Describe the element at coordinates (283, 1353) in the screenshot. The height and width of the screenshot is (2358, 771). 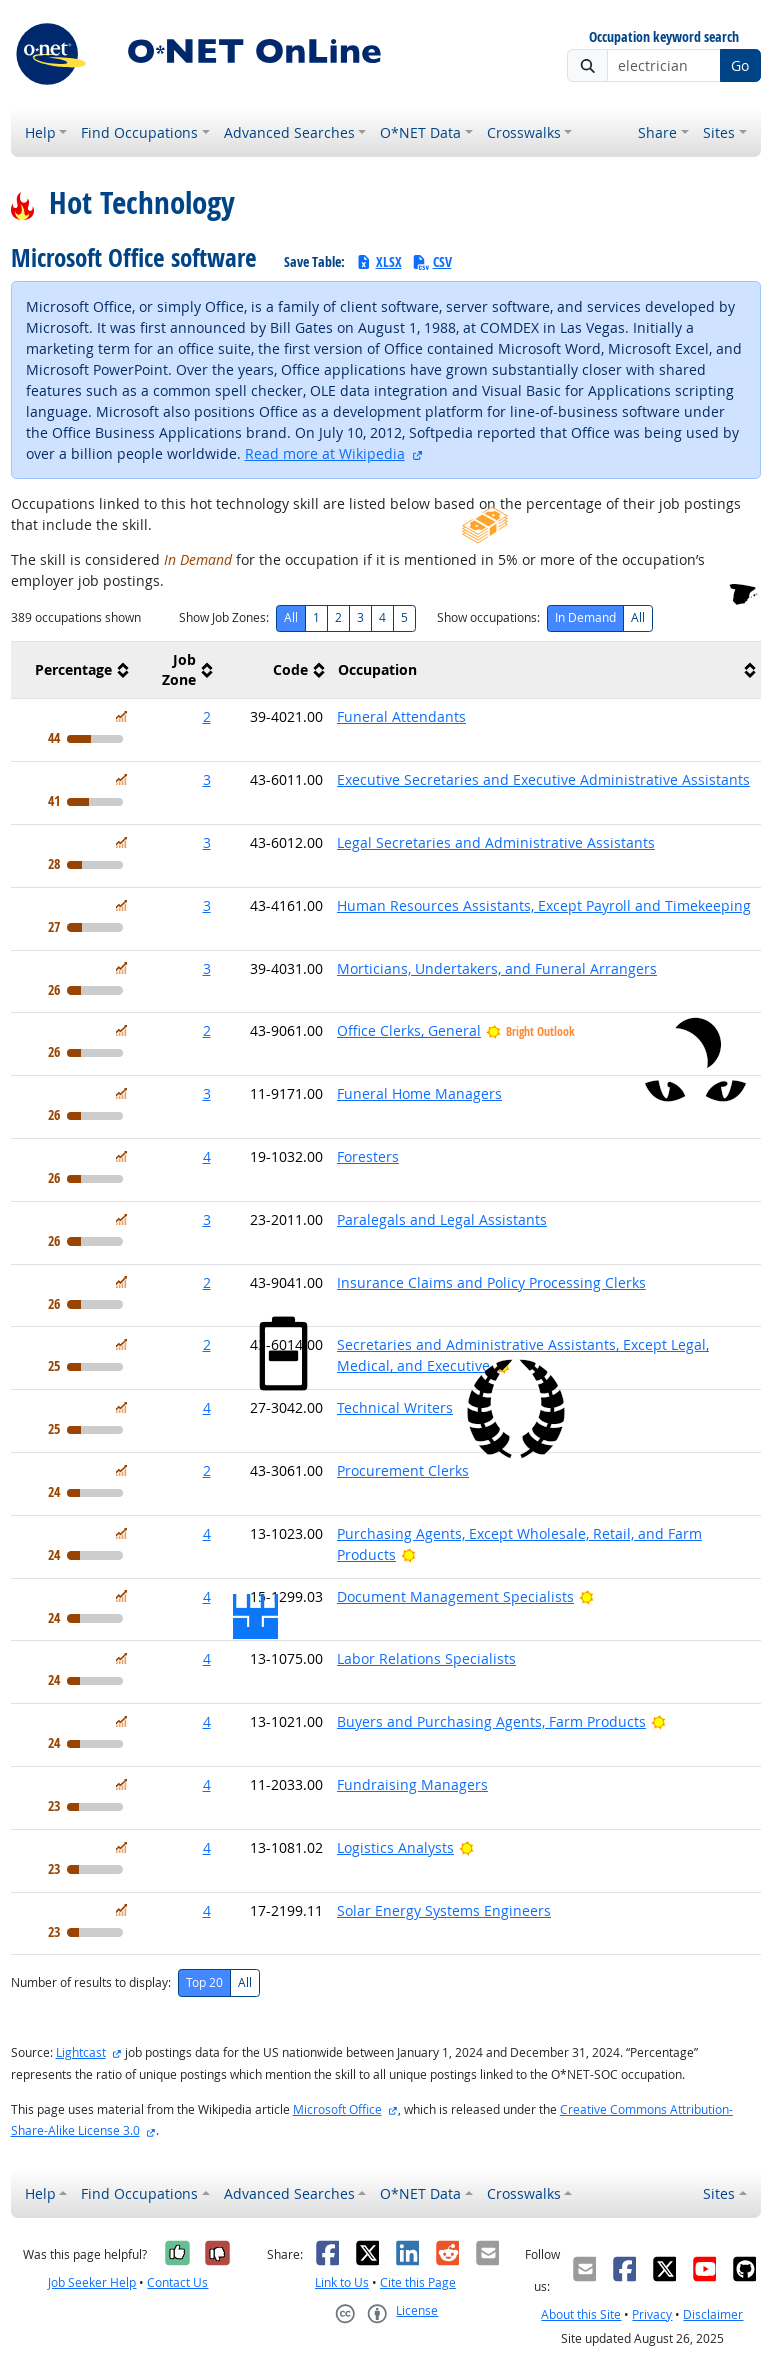
I see `reduce battery usage or power consumption` at that location.